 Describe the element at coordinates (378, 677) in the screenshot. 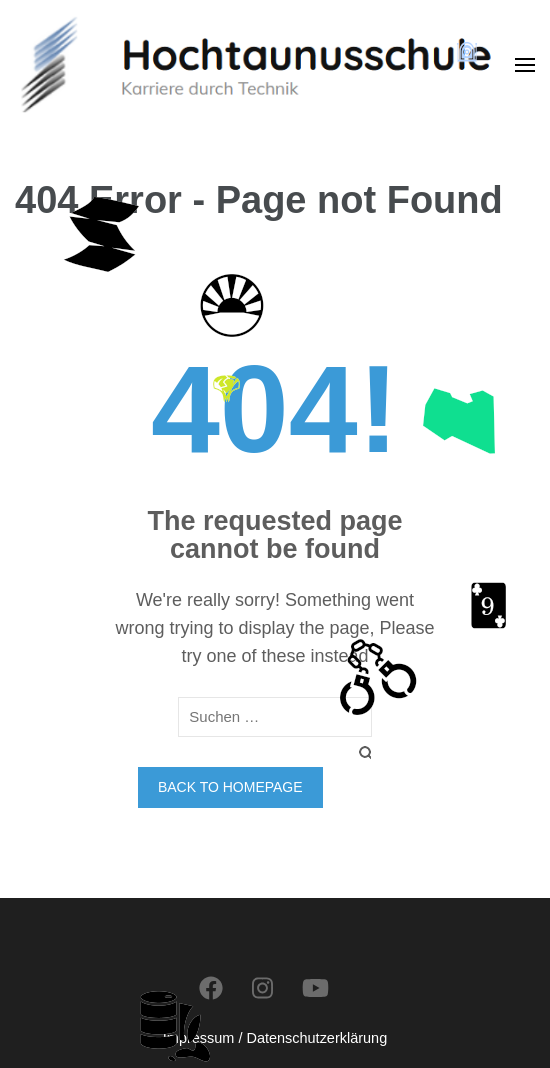

I see `indicates restricted or locked content` at that location.